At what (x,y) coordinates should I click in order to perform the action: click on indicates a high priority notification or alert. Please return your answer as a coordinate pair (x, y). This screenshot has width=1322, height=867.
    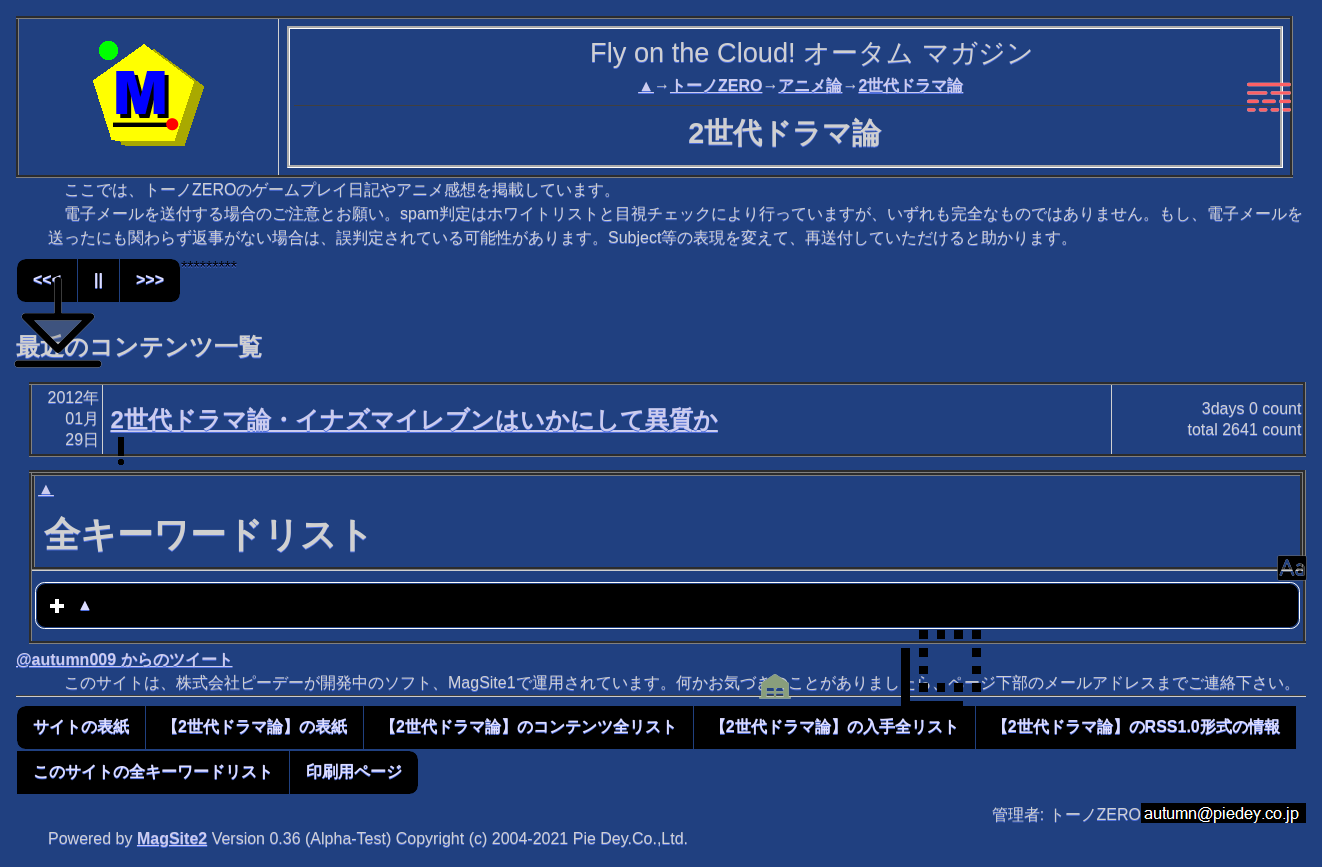
    Looking at the image, I should click on (121, 451).